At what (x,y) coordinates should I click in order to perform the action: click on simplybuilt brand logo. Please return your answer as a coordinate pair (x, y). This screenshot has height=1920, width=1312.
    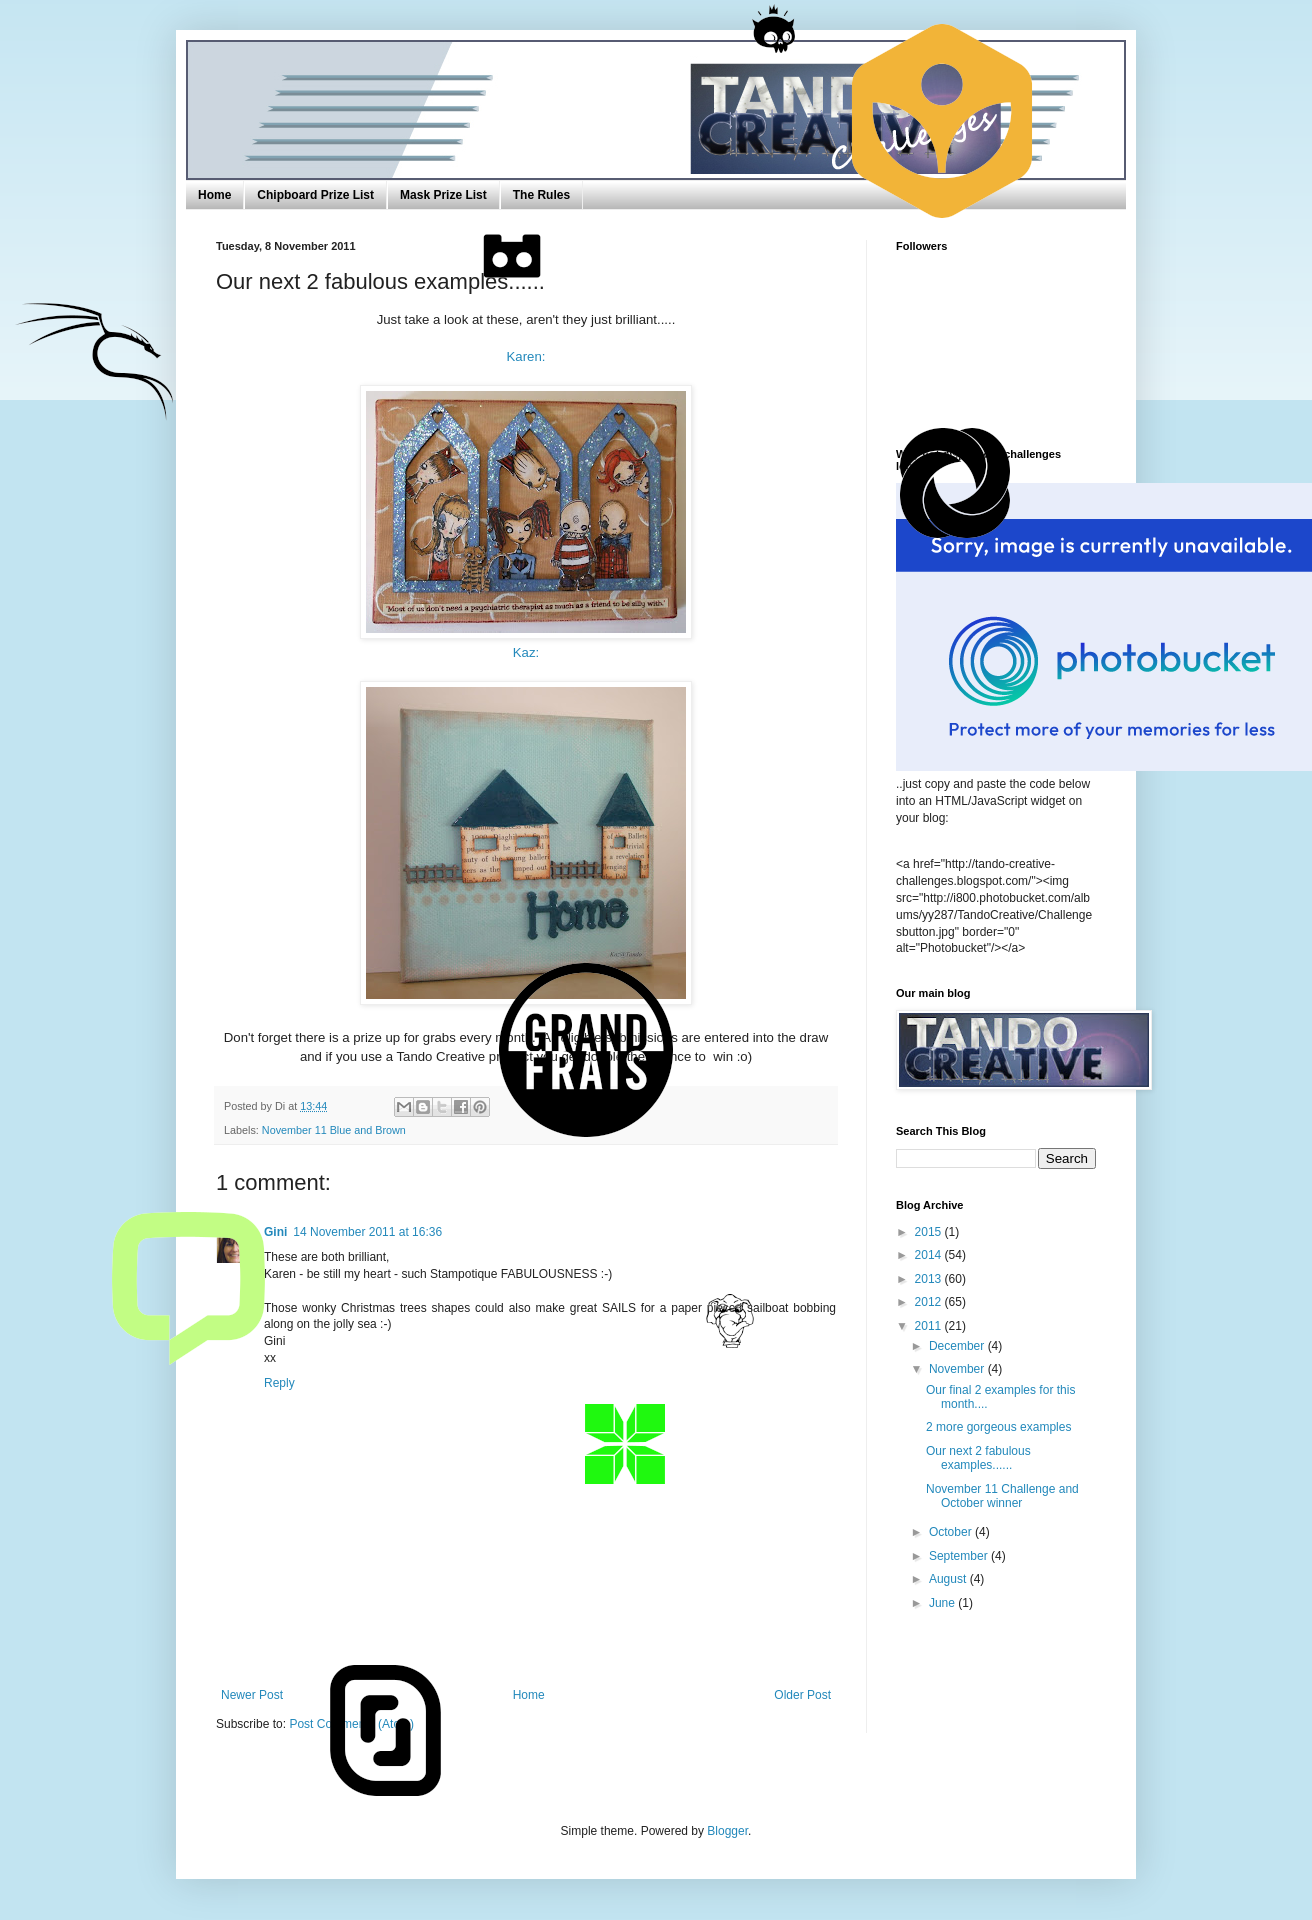
    Looking at the image, I should click on (512, 256).